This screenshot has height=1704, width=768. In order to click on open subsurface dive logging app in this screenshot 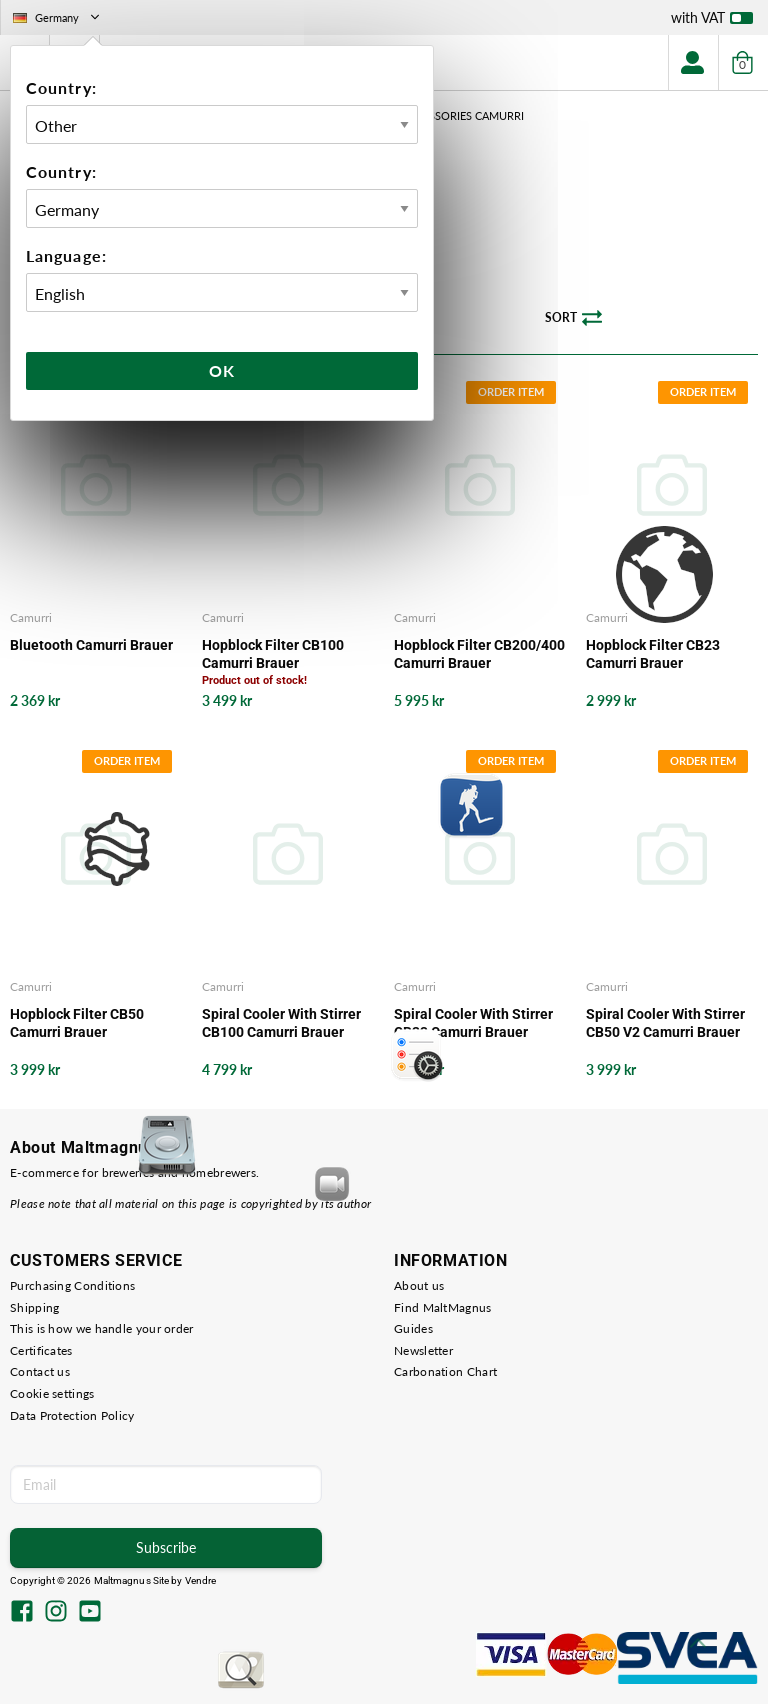, I will do `click(471, 804)`.